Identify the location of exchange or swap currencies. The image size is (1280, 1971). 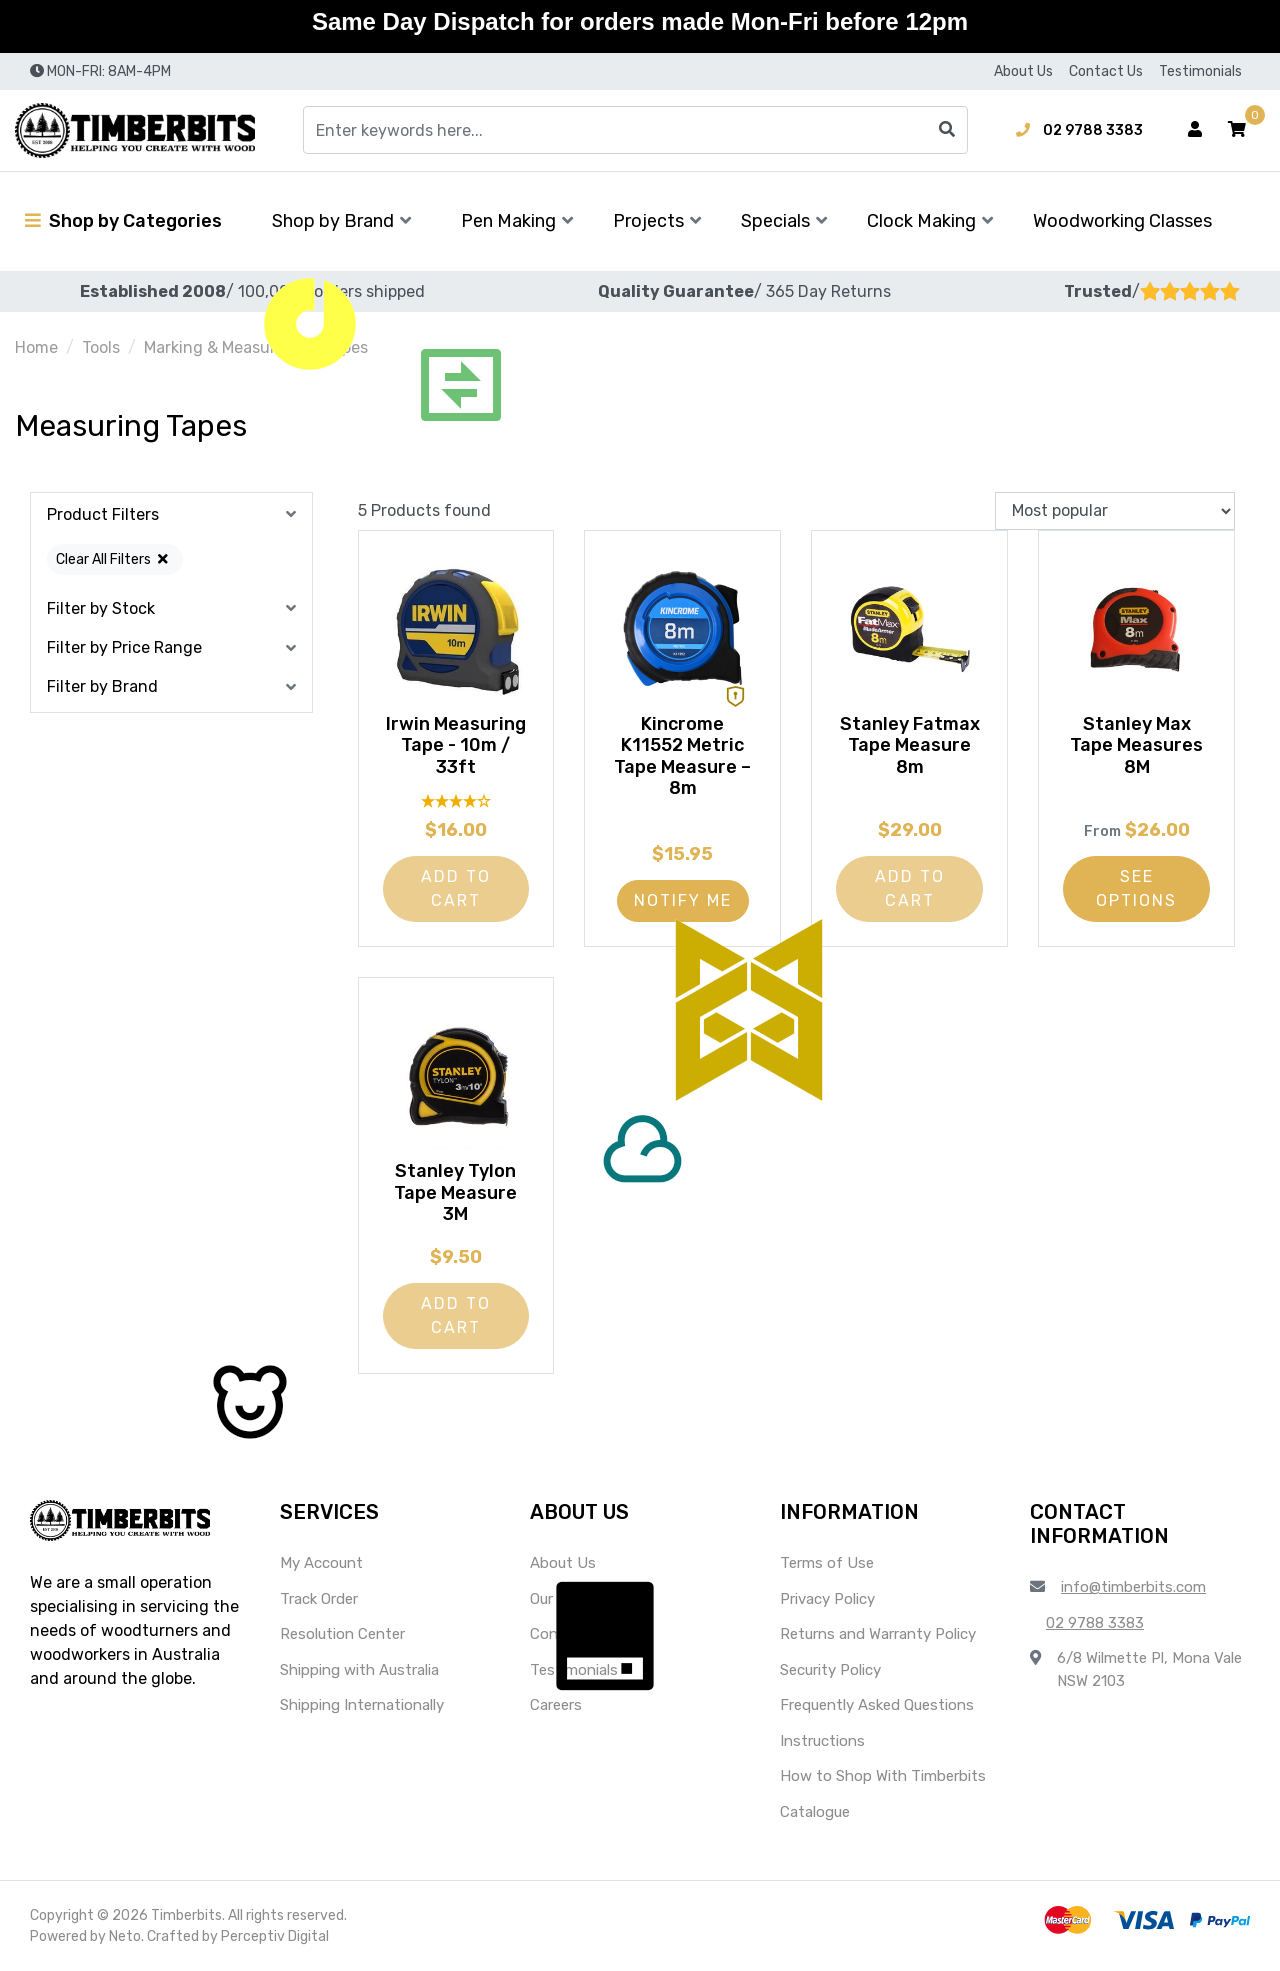
(461, 385).